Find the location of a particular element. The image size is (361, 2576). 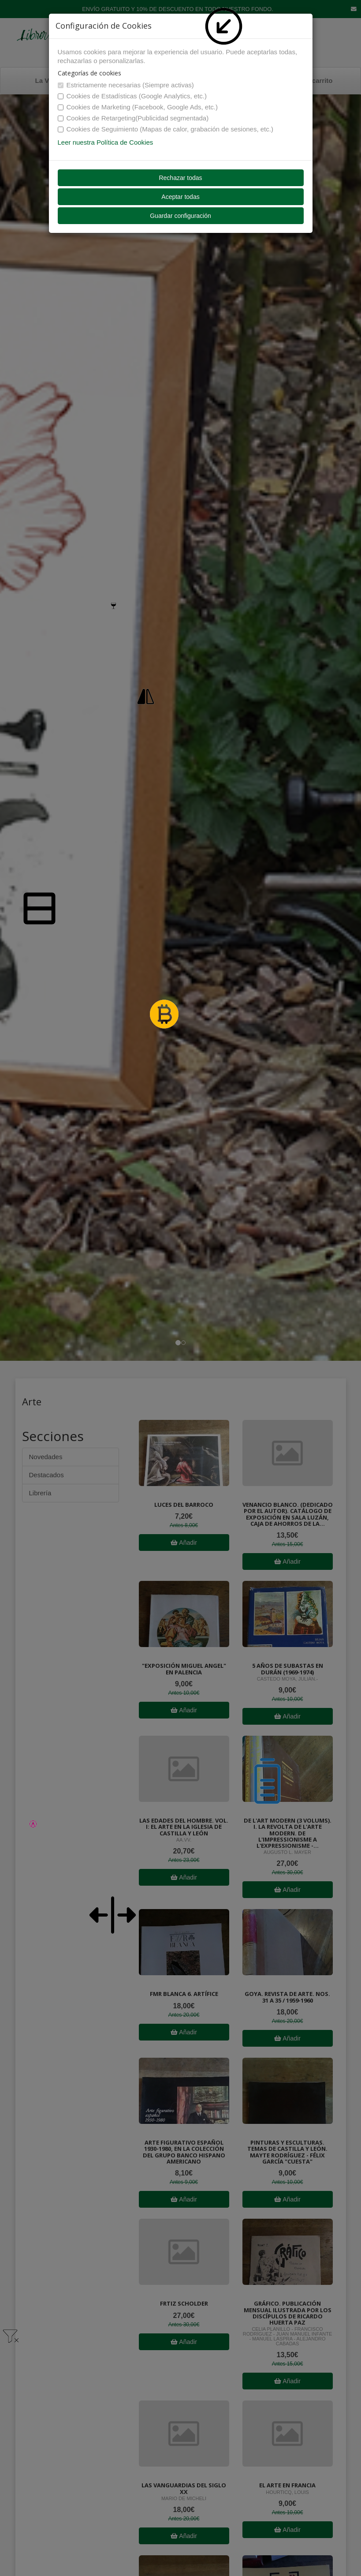

marker or highlighter tool is located at coordinates (33, 1824).